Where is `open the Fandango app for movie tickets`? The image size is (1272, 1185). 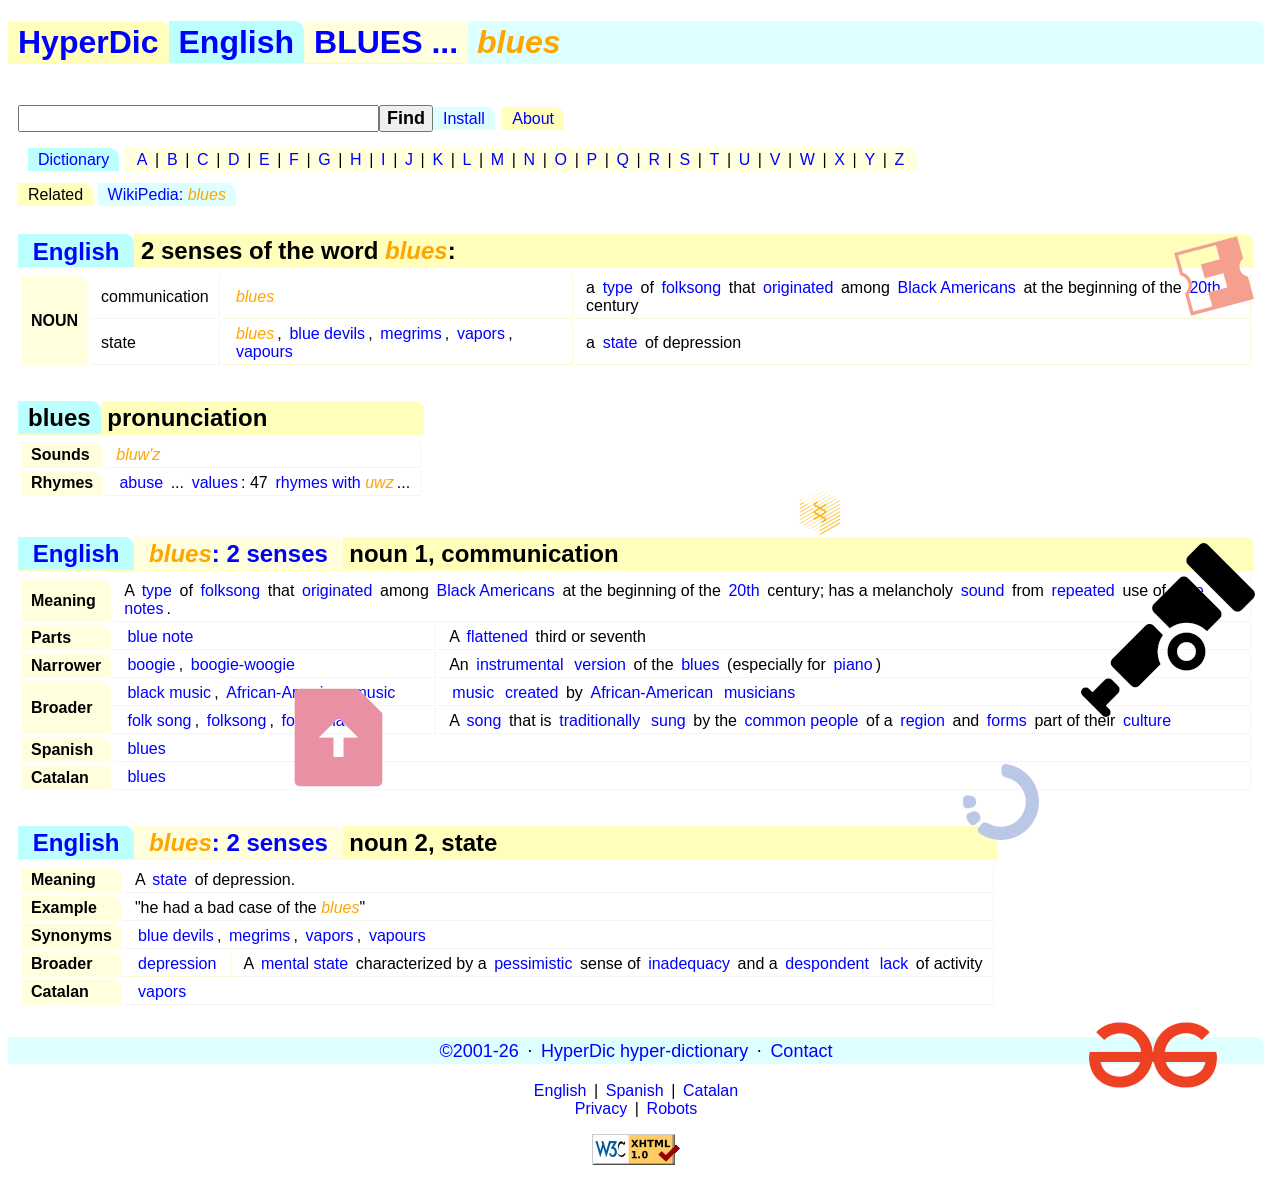
open the Fandango app for movie tickets is located at coordinates (1214, 276).